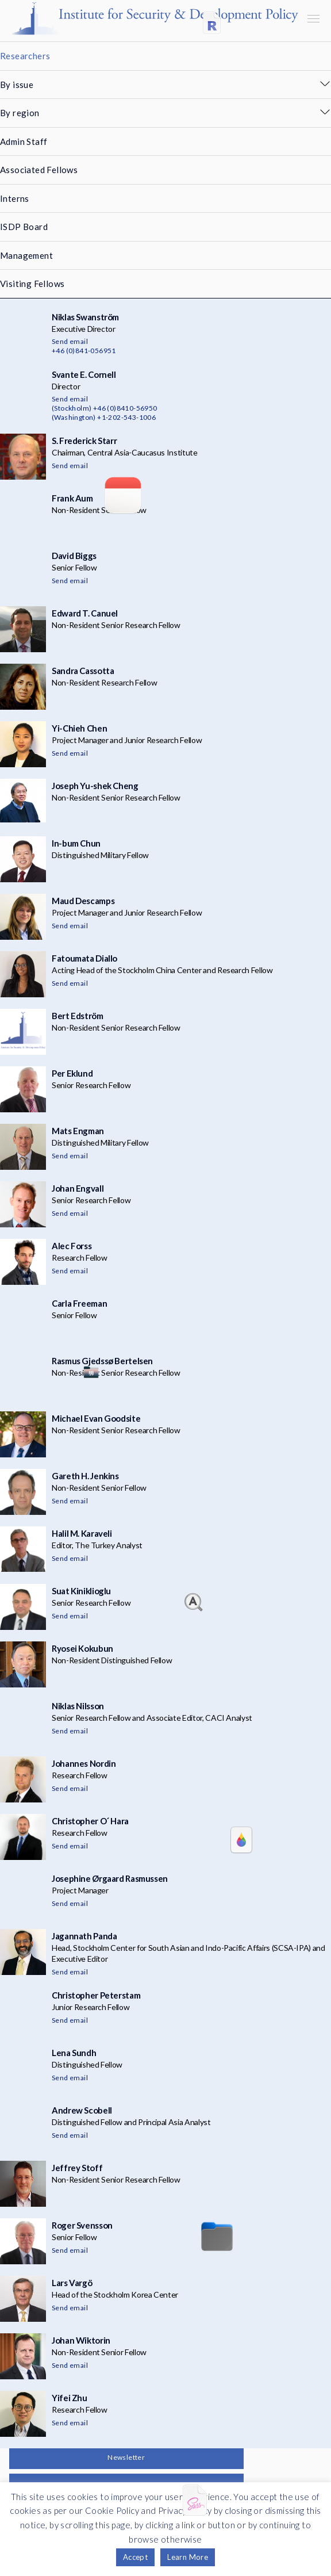  What do you see at coordinates (195, 2500) in the screenshot?
I see `indicates a sass stylesheet file` at bounding box center [195, 2500].